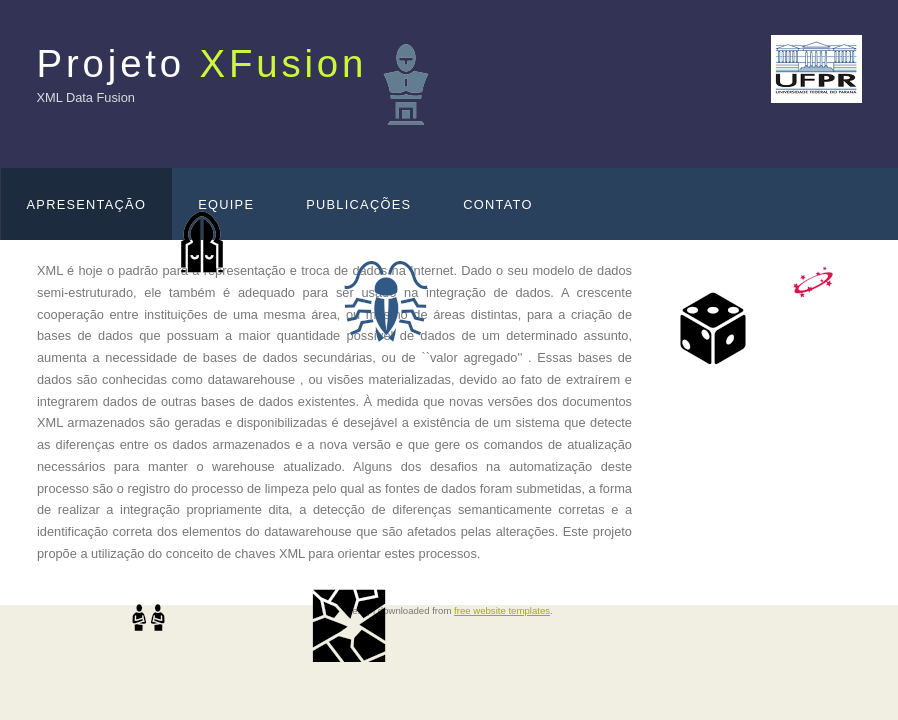  I want to click on start a face-to-face meeting or video call, so click(148, 617).